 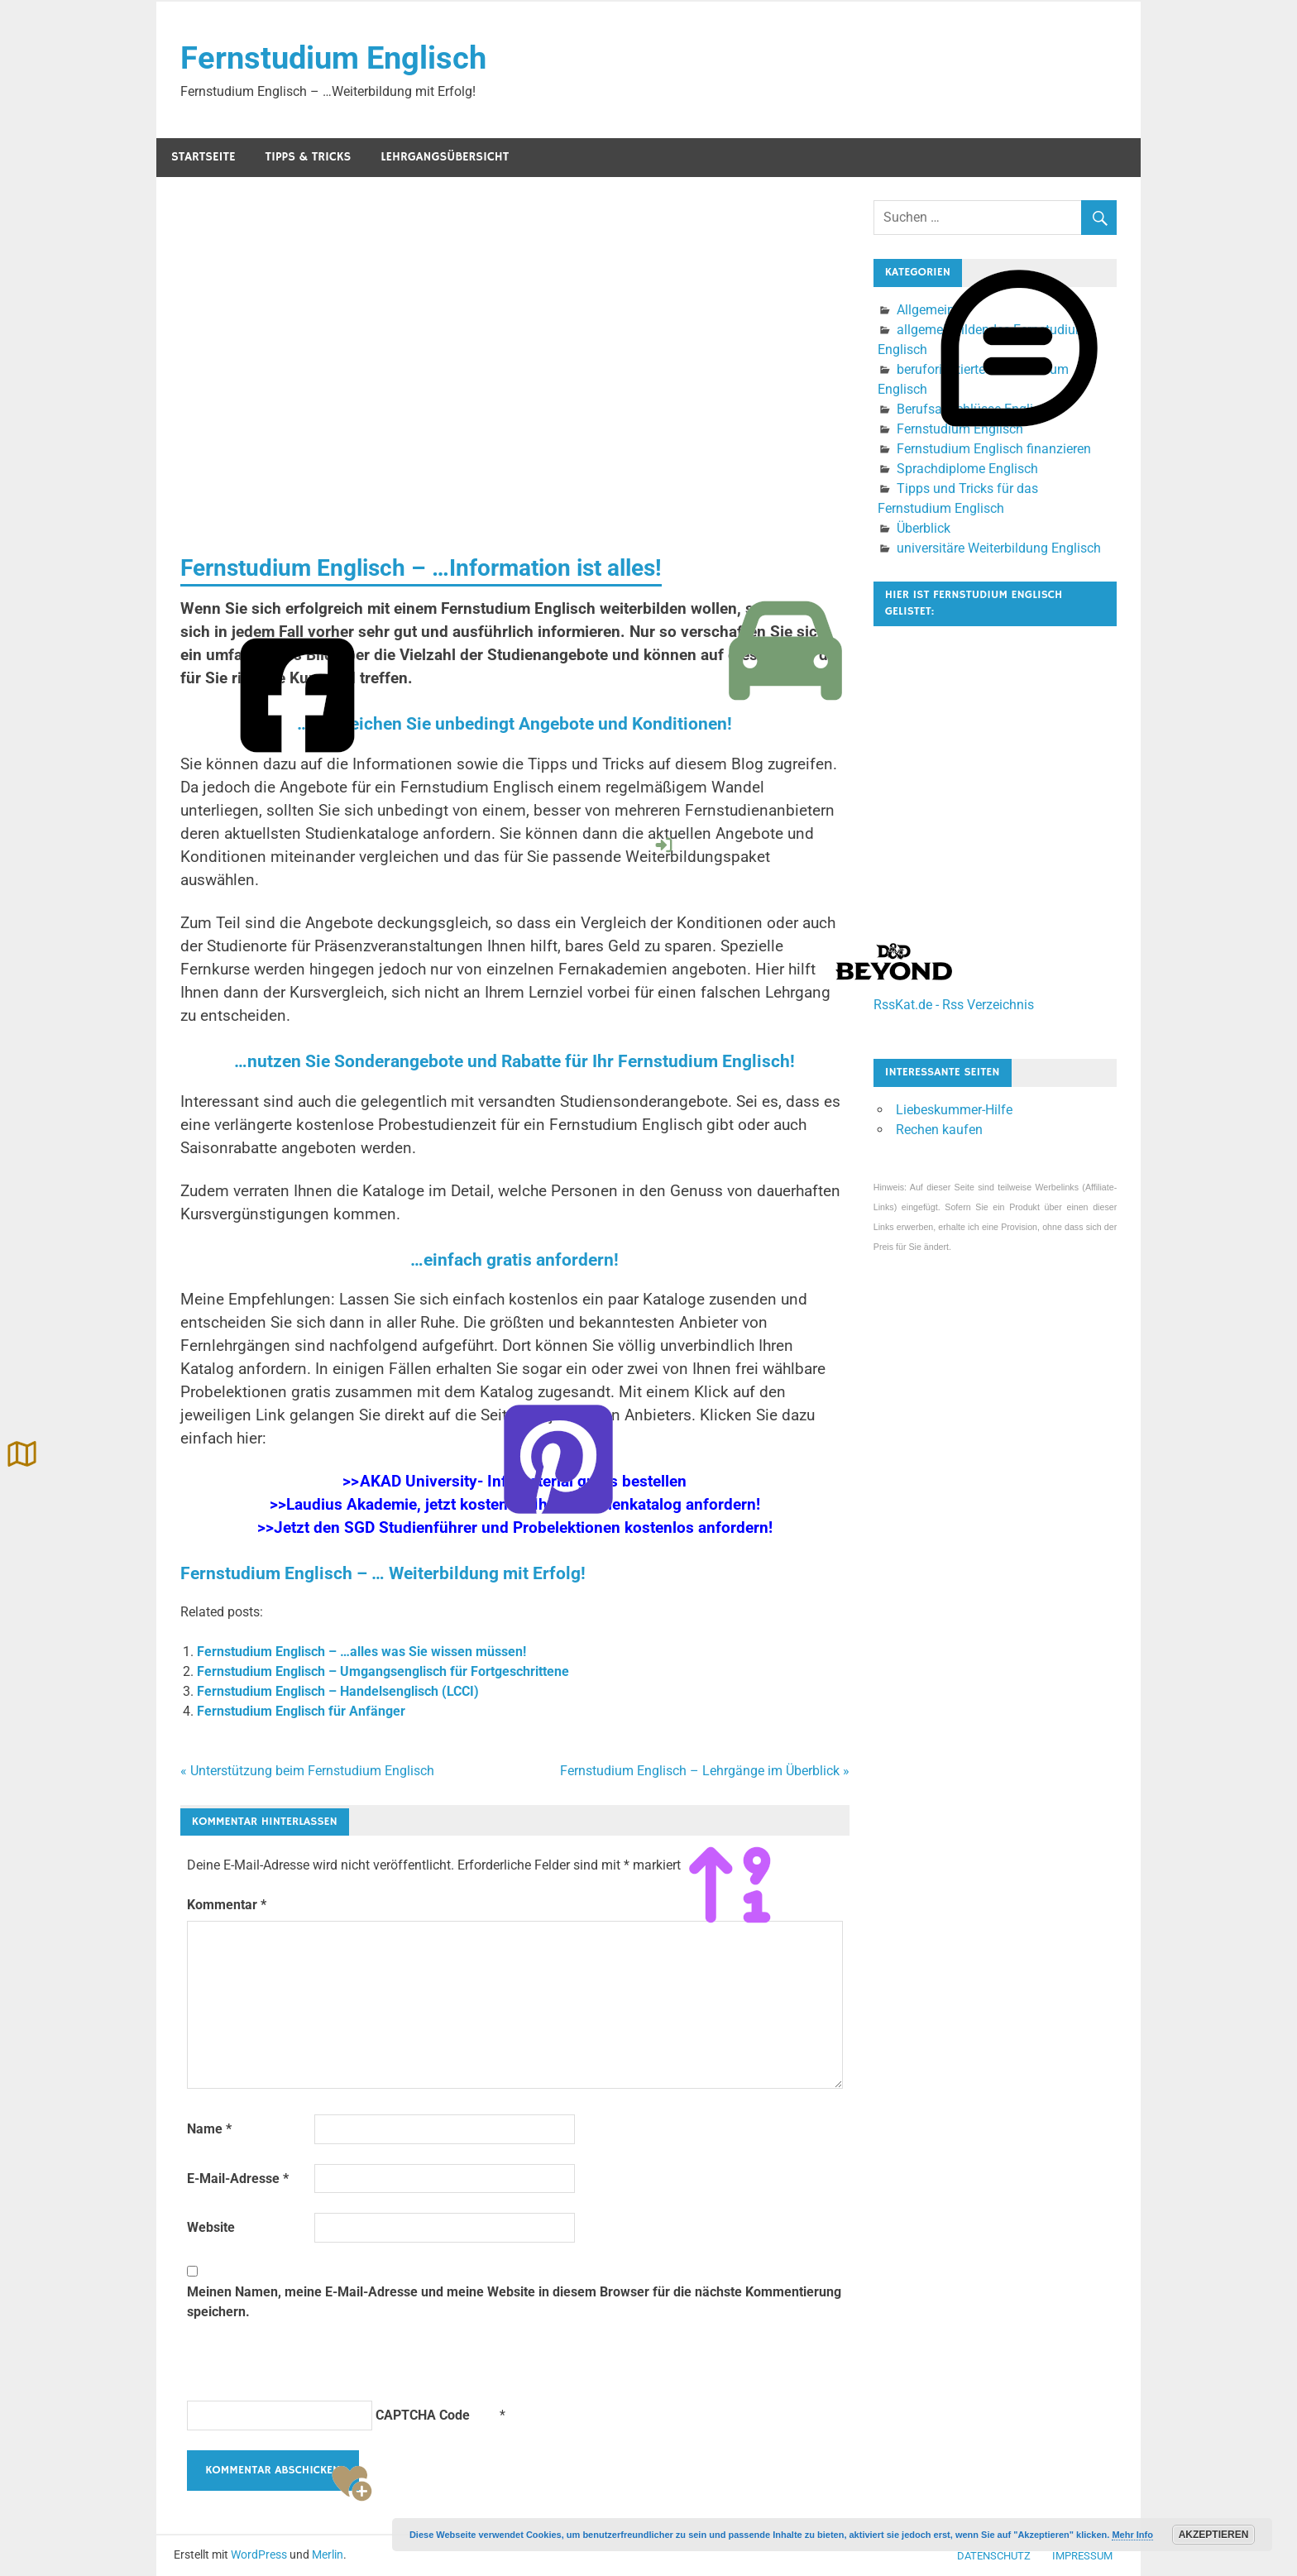 What do you see at coordinates (22, 1453) in the screenshot?
I see `view map or navigation` at bounding box center [22, 1453].